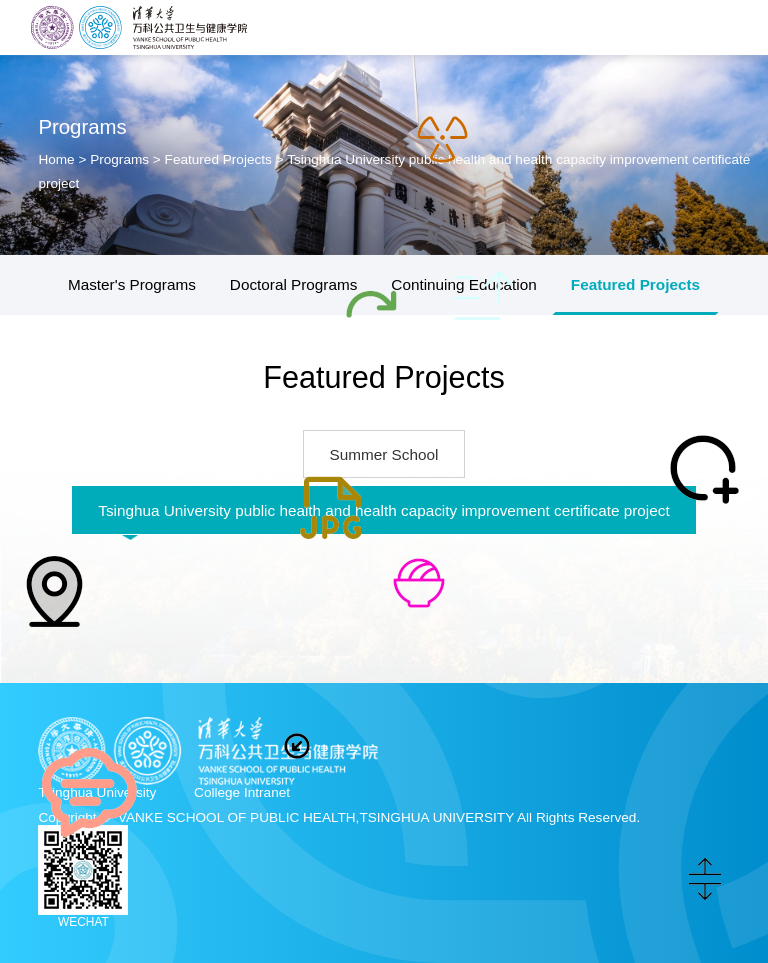 The height and width of the screenshot is (963, 768). I want to click on view food or meal options, so click(419, 584).